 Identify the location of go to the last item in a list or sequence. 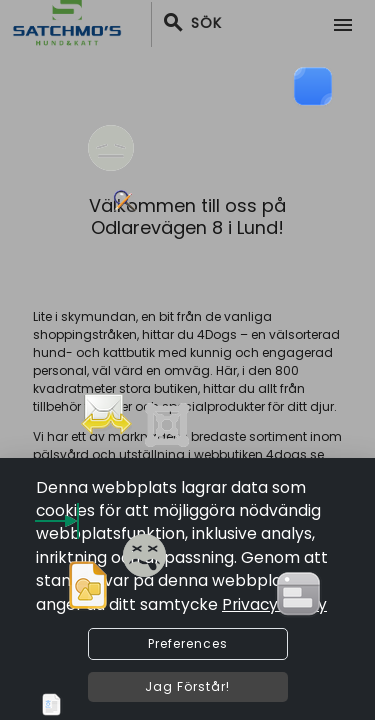
(57, 521).